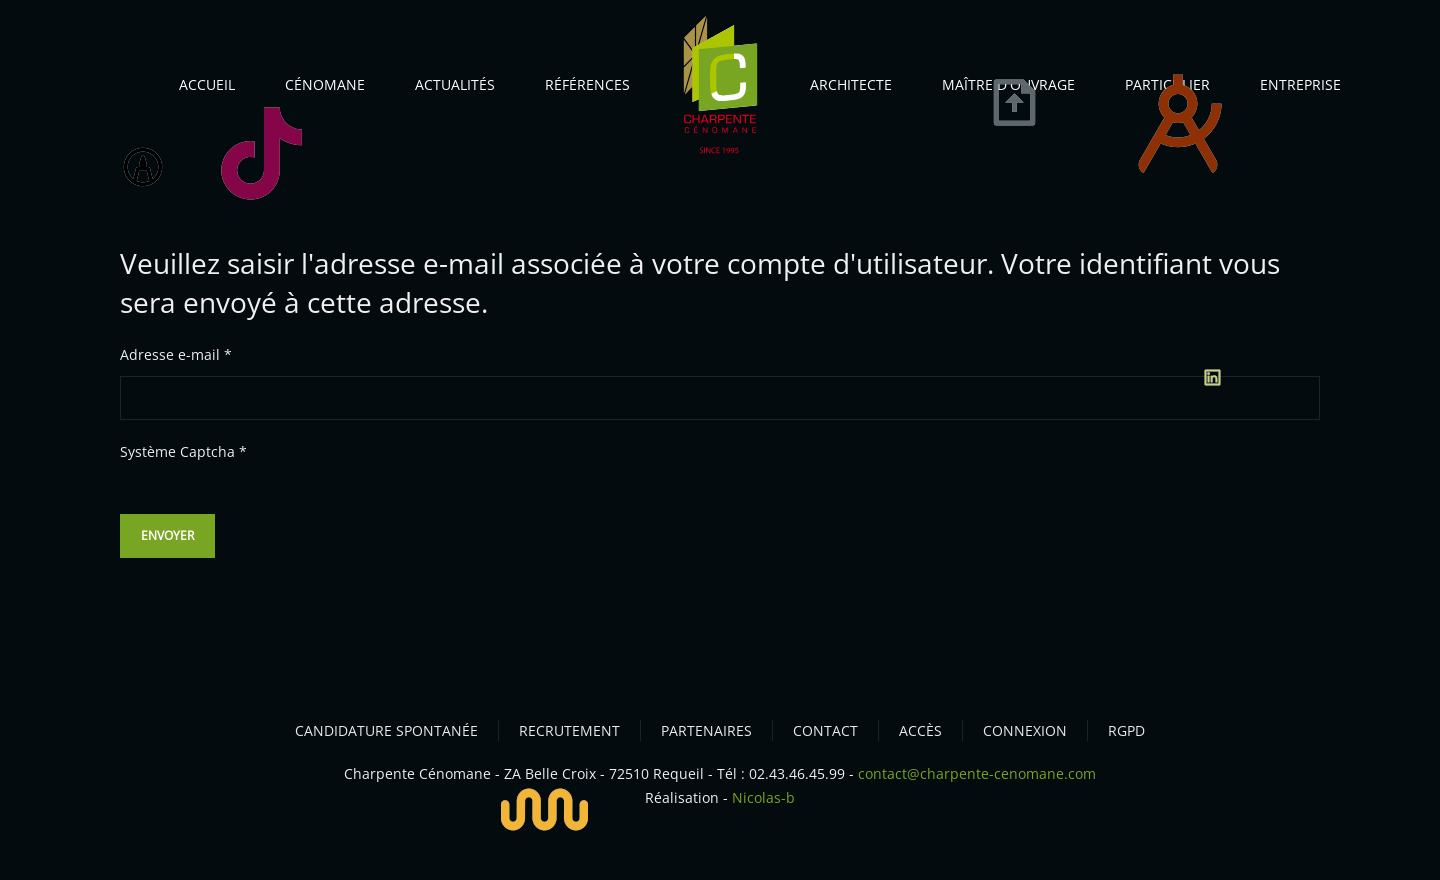  Describe the element at coordinates (1212, 377) in the screenshot. I see `open LinkedIn profile or page` at that location.